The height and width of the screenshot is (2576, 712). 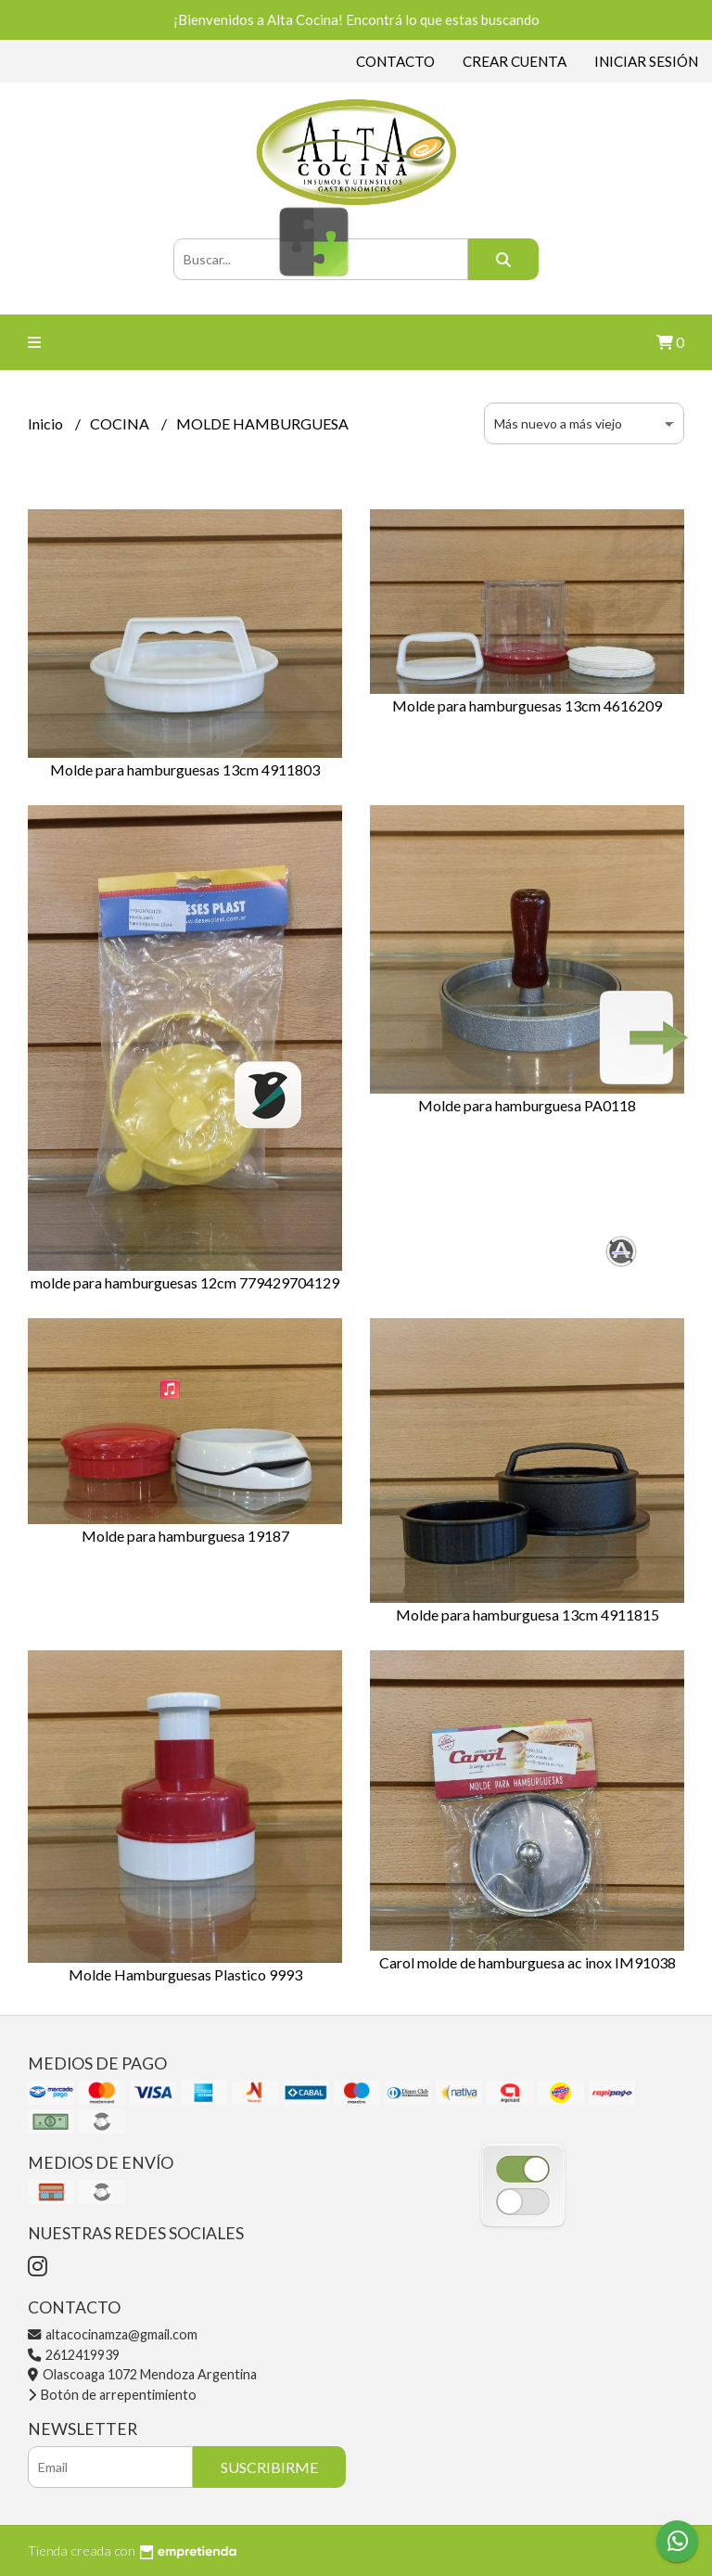 What do you see at coordinates (636, 1037) in the screenshot?
I see `export document to another location` at bounding box center [636, 1037].